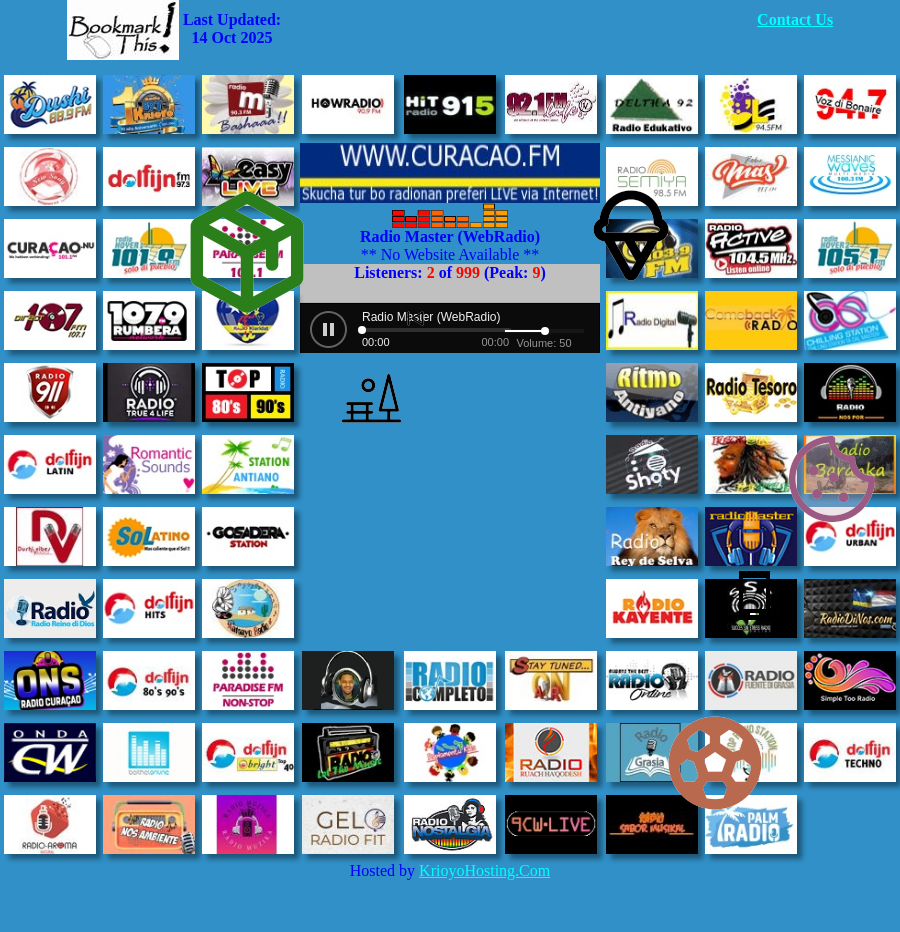 The height and width of the screenshot is (932, 900). What do you see at coordinates (715, 763) in the screenshot?
I see `access sports or soccer-related content` at bounding box center [715, 763].